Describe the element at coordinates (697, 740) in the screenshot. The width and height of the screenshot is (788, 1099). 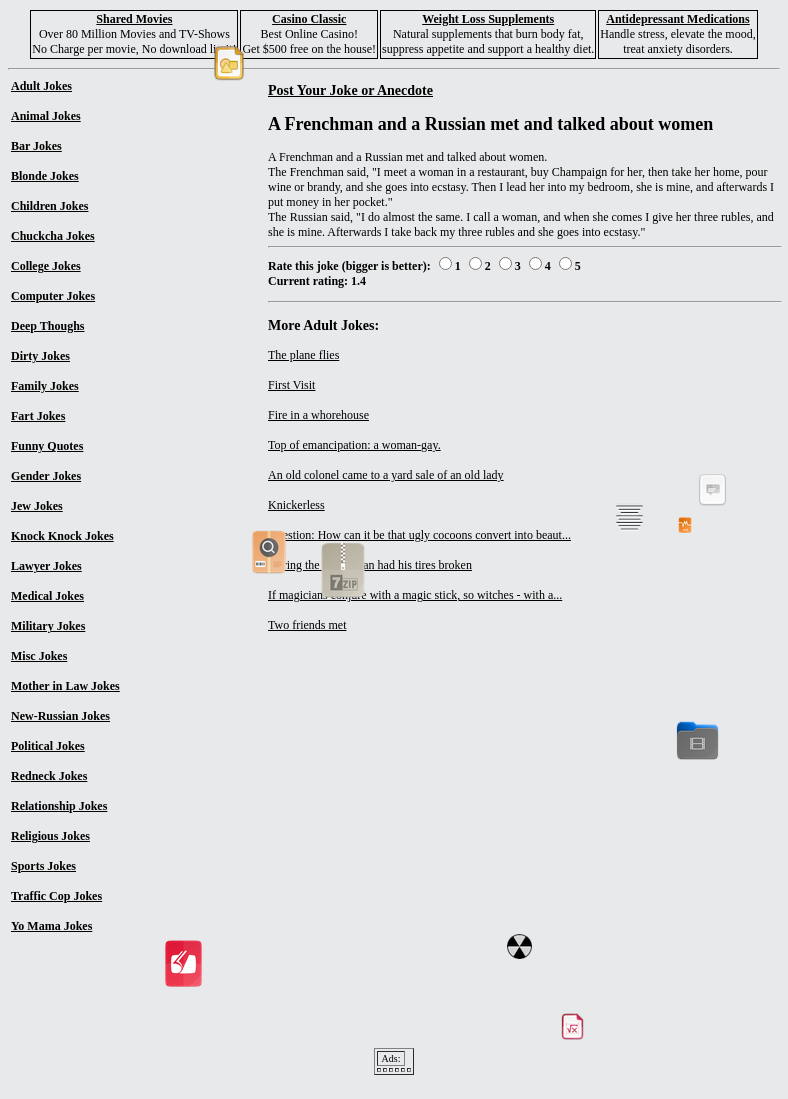
I see `open your videos folder` at that location.